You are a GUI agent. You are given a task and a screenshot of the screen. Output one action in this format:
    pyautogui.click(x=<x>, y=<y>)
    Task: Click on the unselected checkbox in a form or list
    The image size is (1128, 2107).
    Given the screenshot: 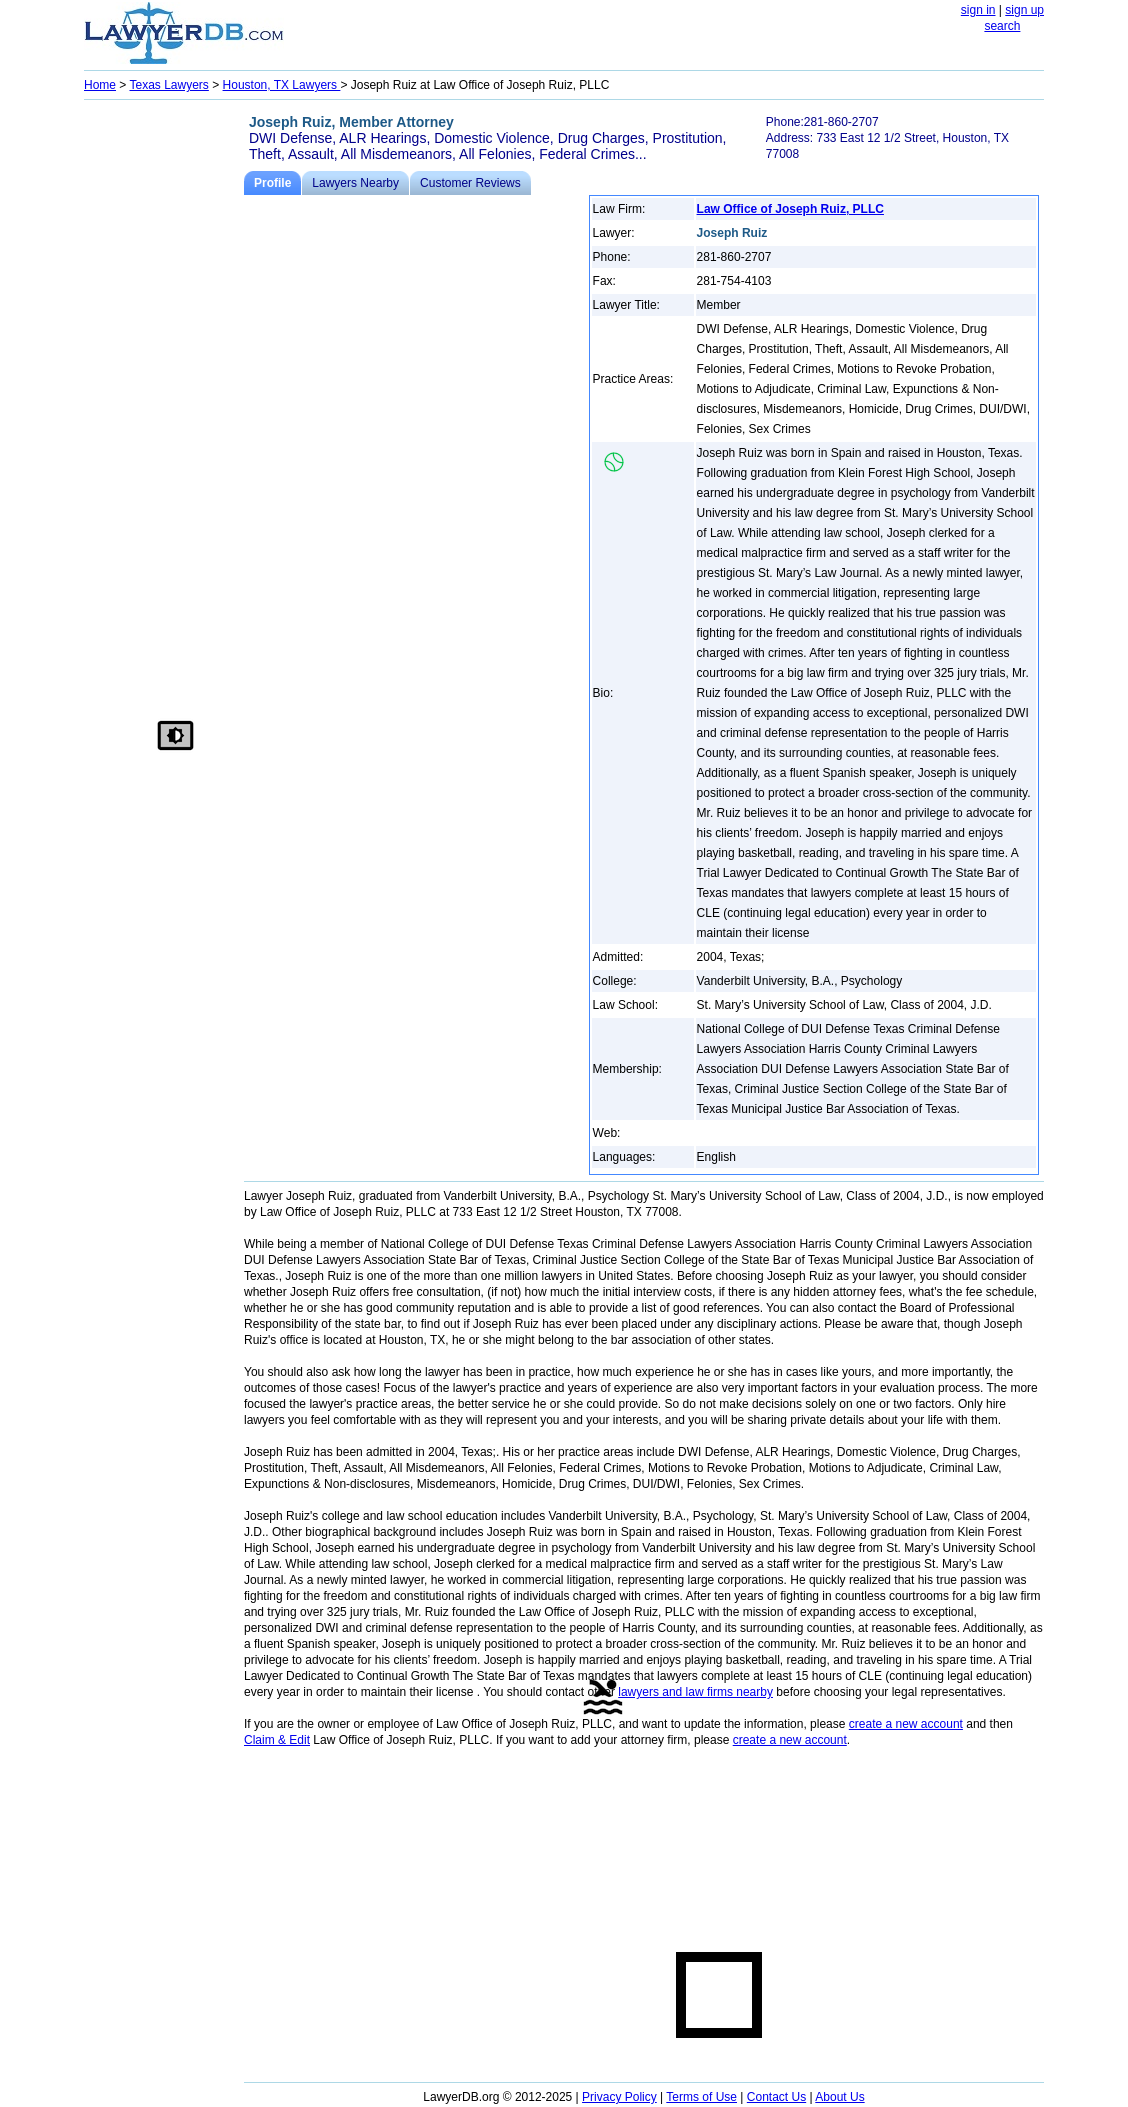 What is the action you would take?
    pyautogui.click(x=719, y=1995)
    